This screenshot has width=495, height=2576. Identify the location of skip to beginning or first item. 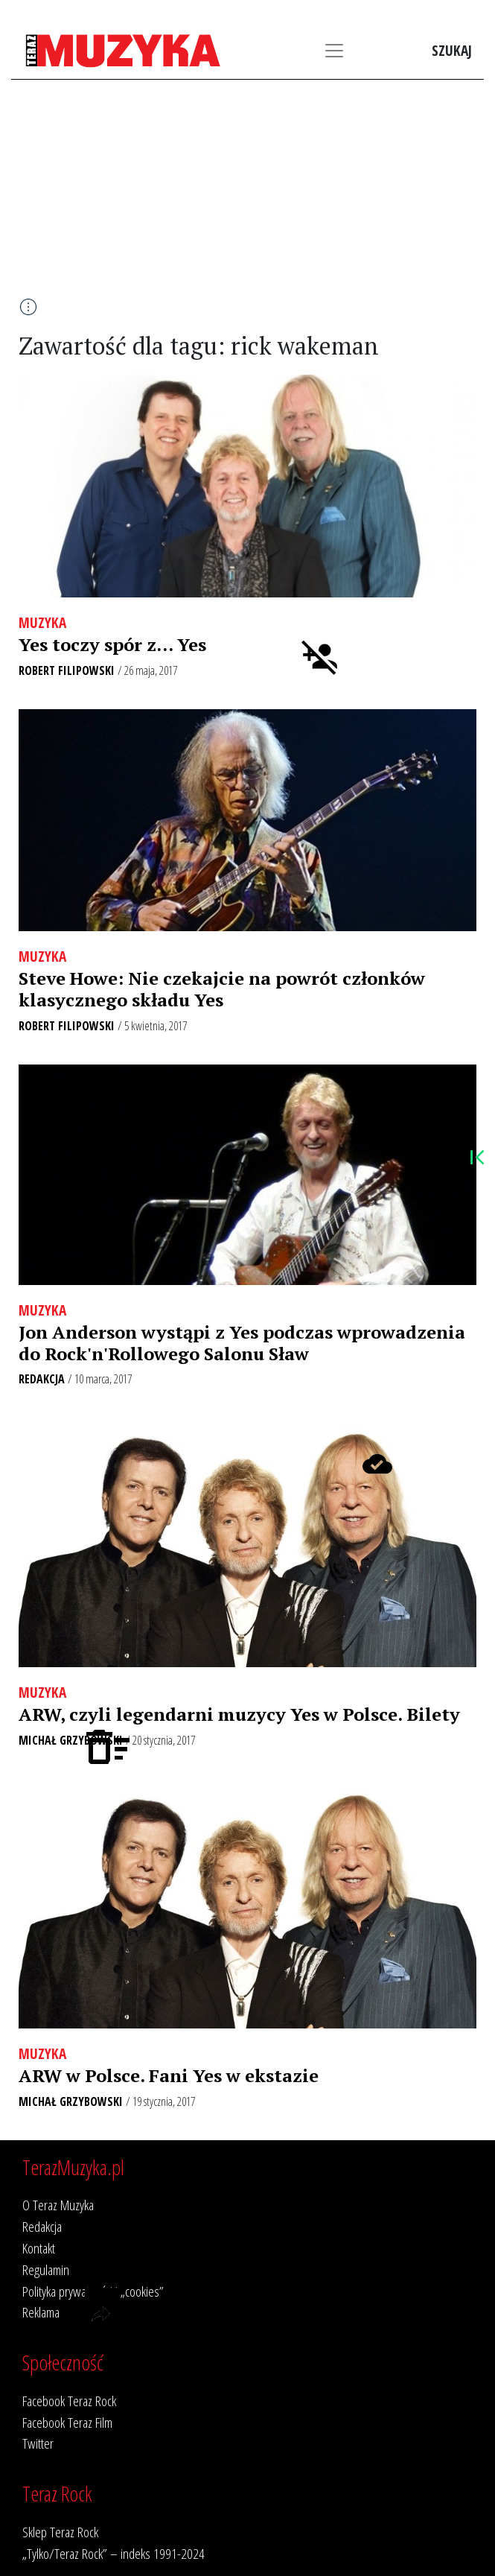
(476, 1157).